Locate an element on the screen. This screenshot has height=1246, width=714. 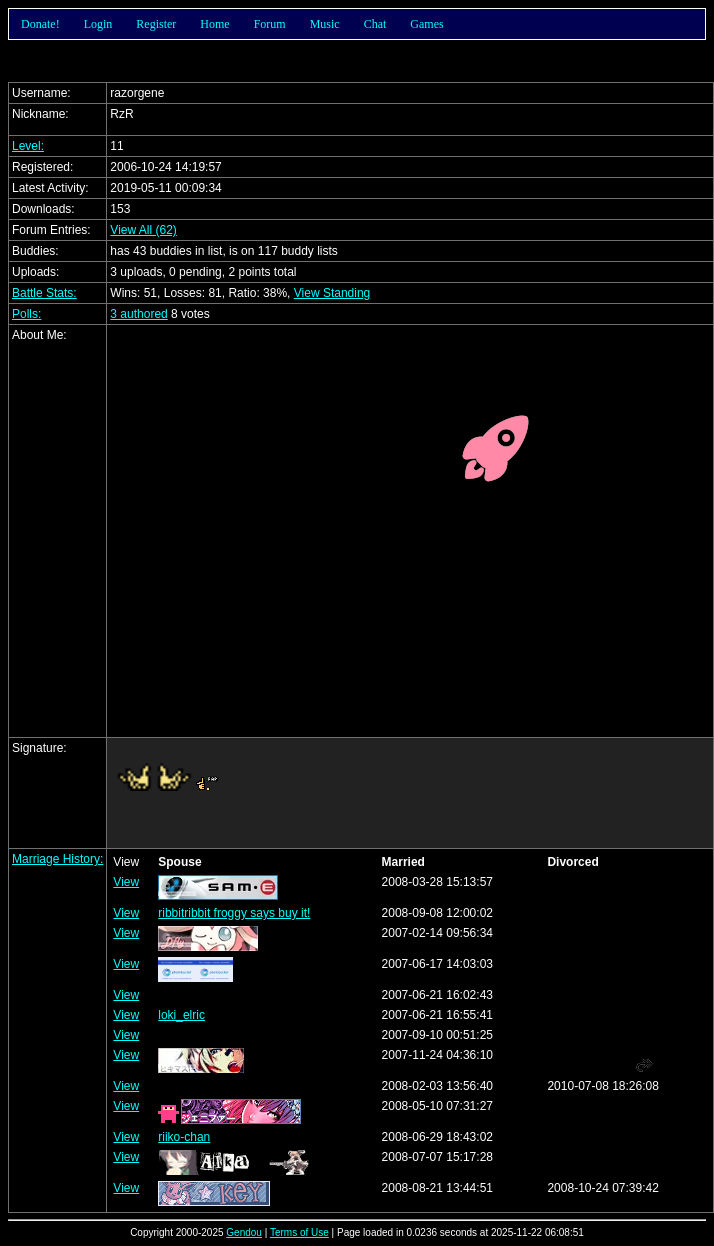
forward or share to multiple recipients is located at coordinates (644, 1065).